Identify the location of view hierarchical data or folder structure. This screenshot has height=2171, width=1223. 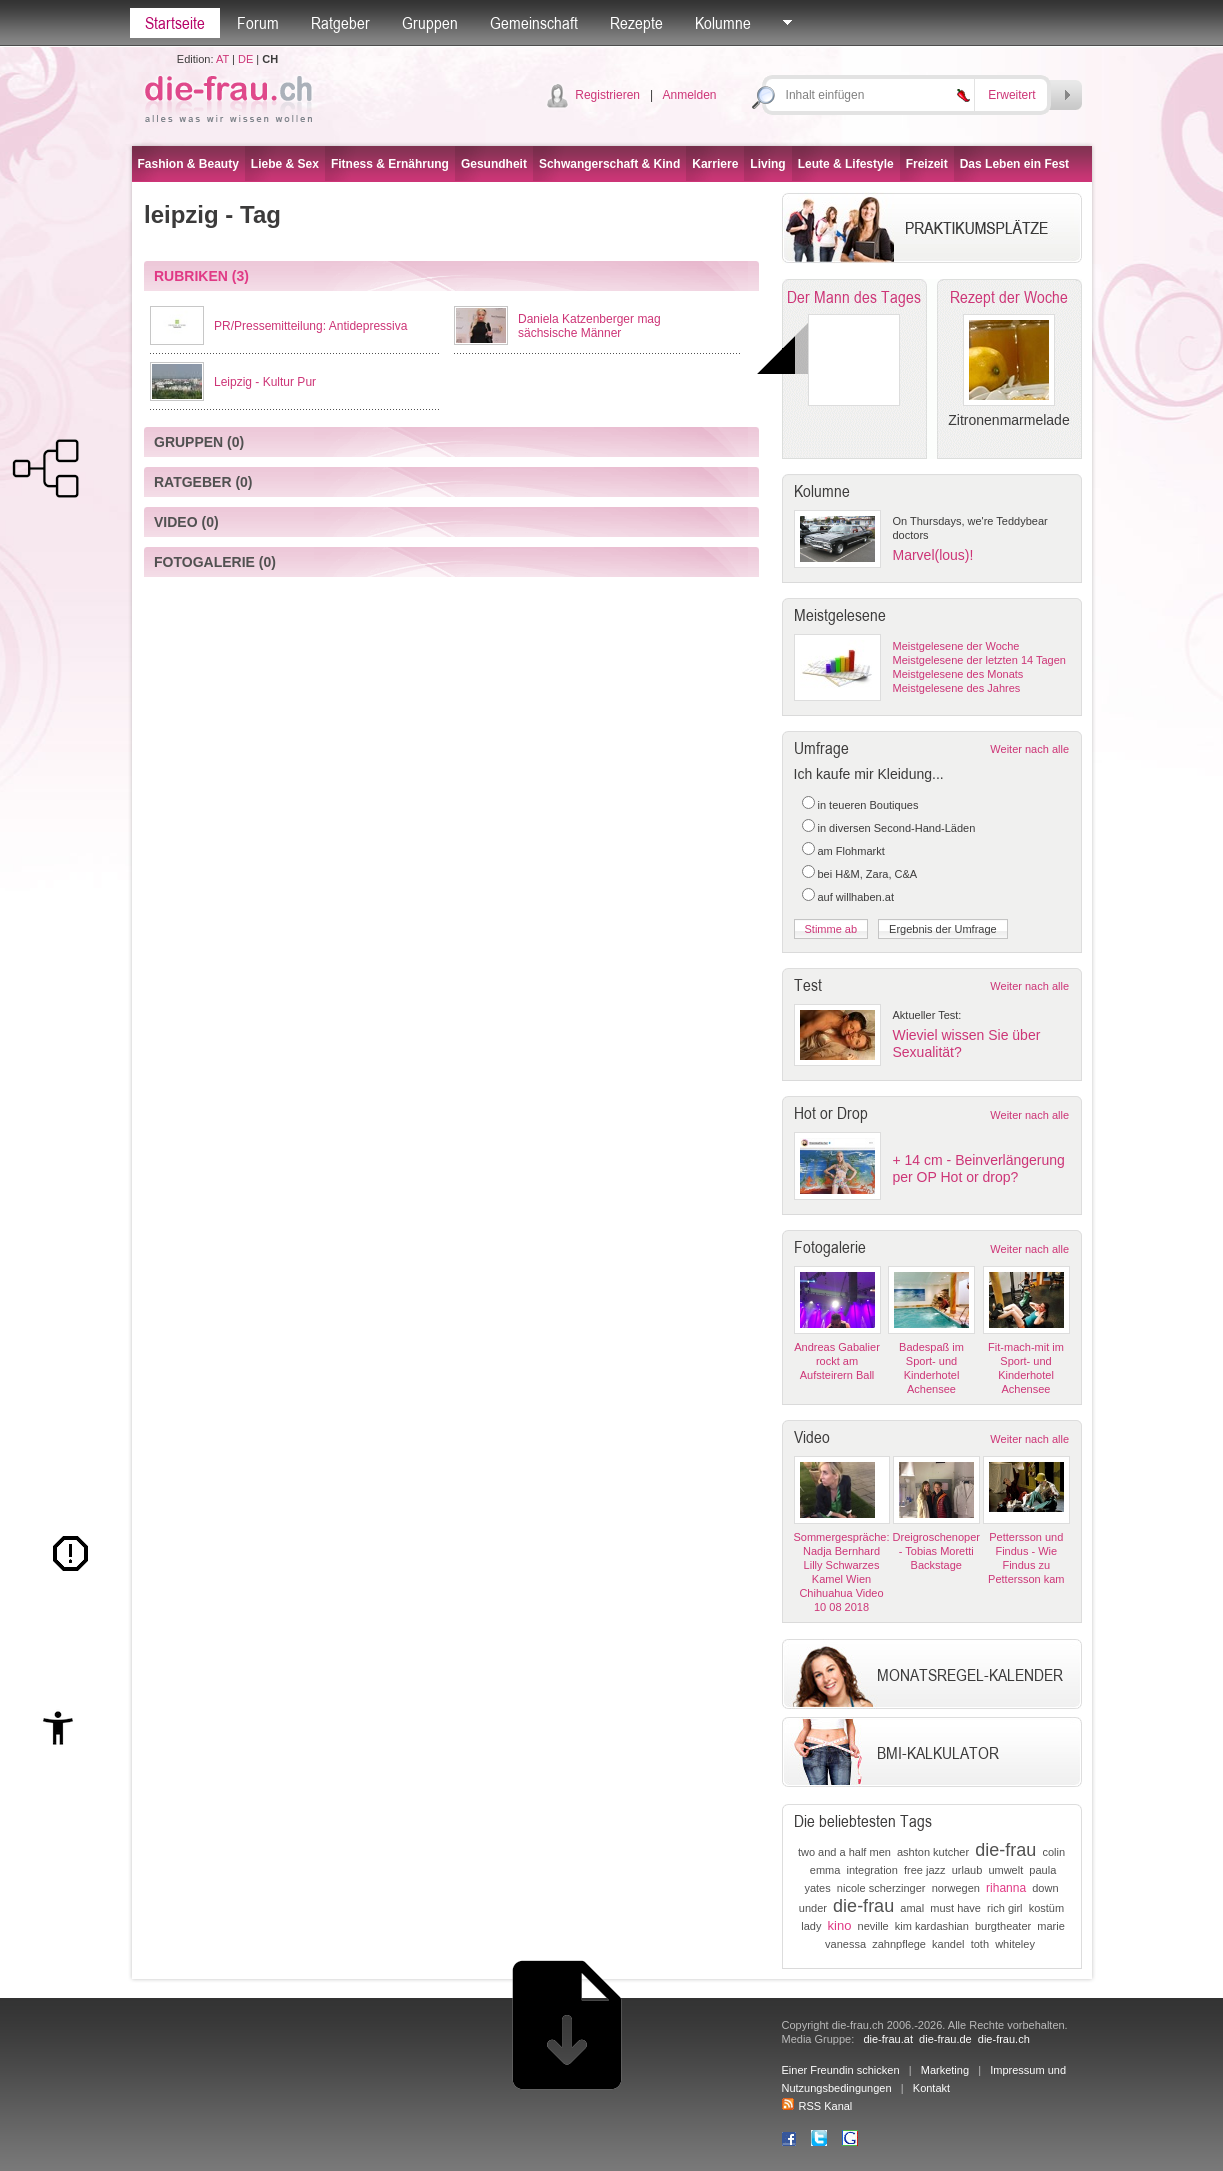
(49, 468).